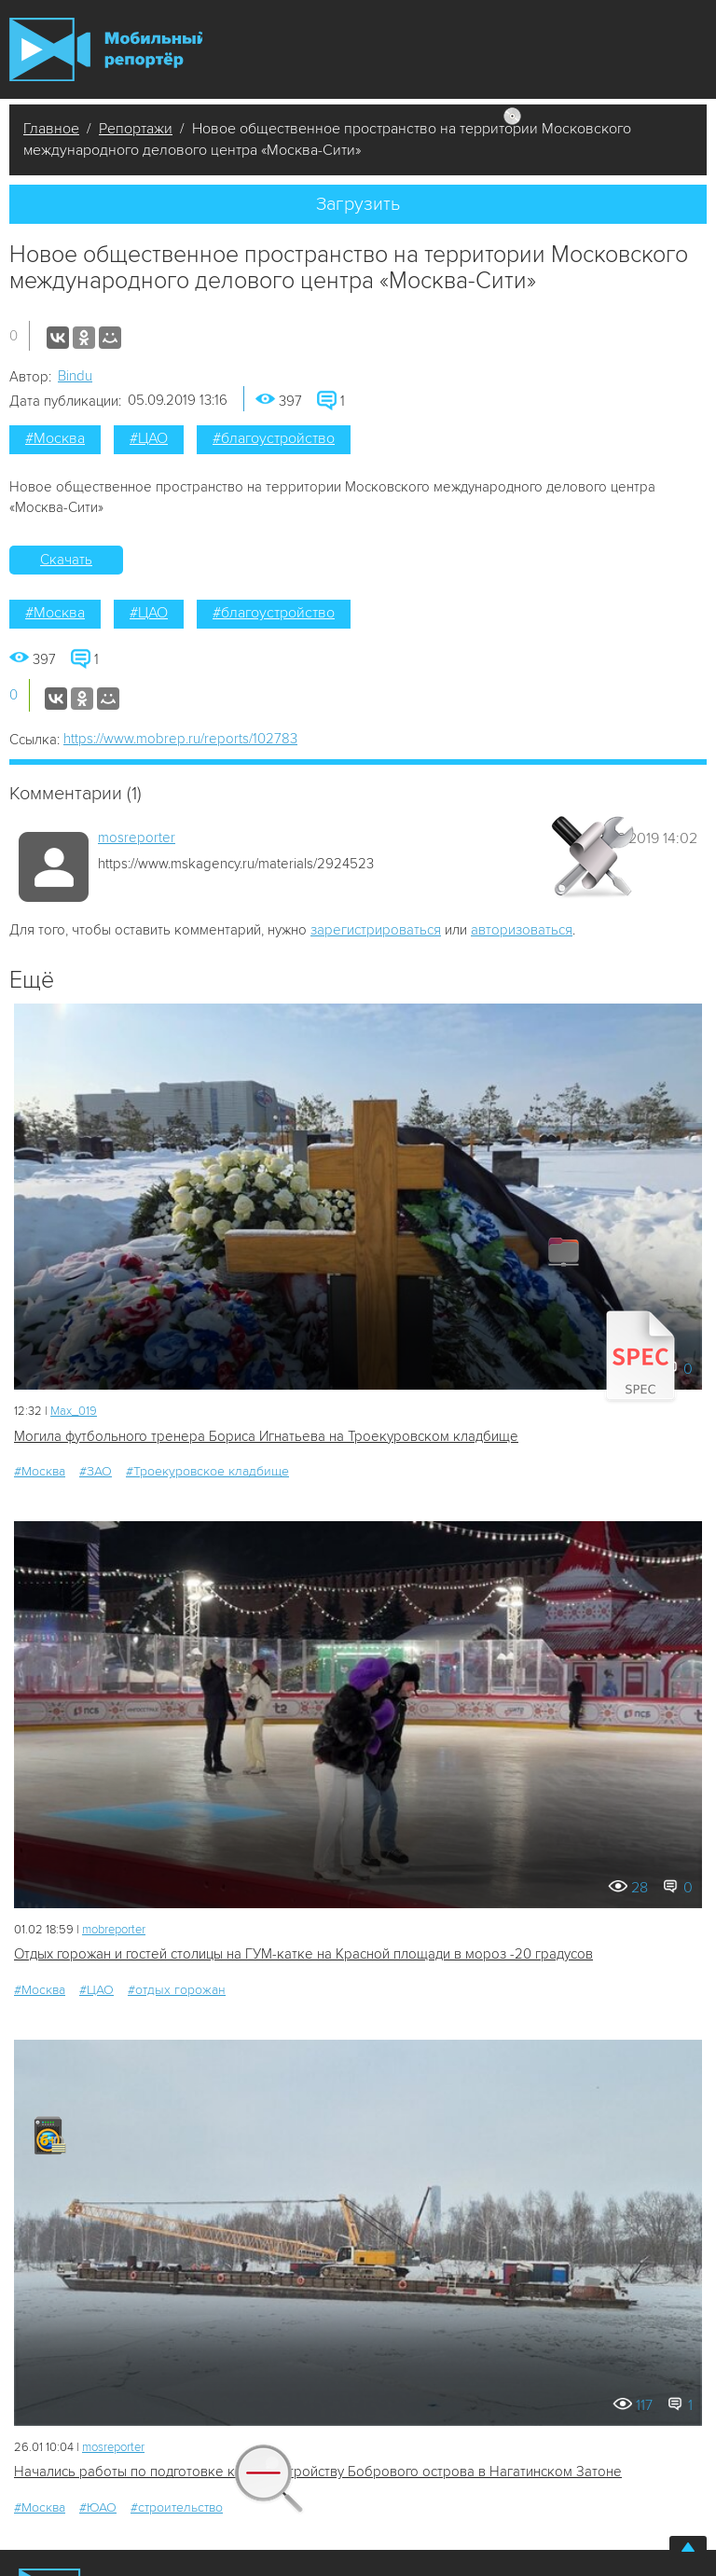 The height and width of the screenshot is (2576, 716). What do you see at coordinates (268, 2477) in the screenshot?
I see `zoom out to see more content` at bounding box center [268, 2477].